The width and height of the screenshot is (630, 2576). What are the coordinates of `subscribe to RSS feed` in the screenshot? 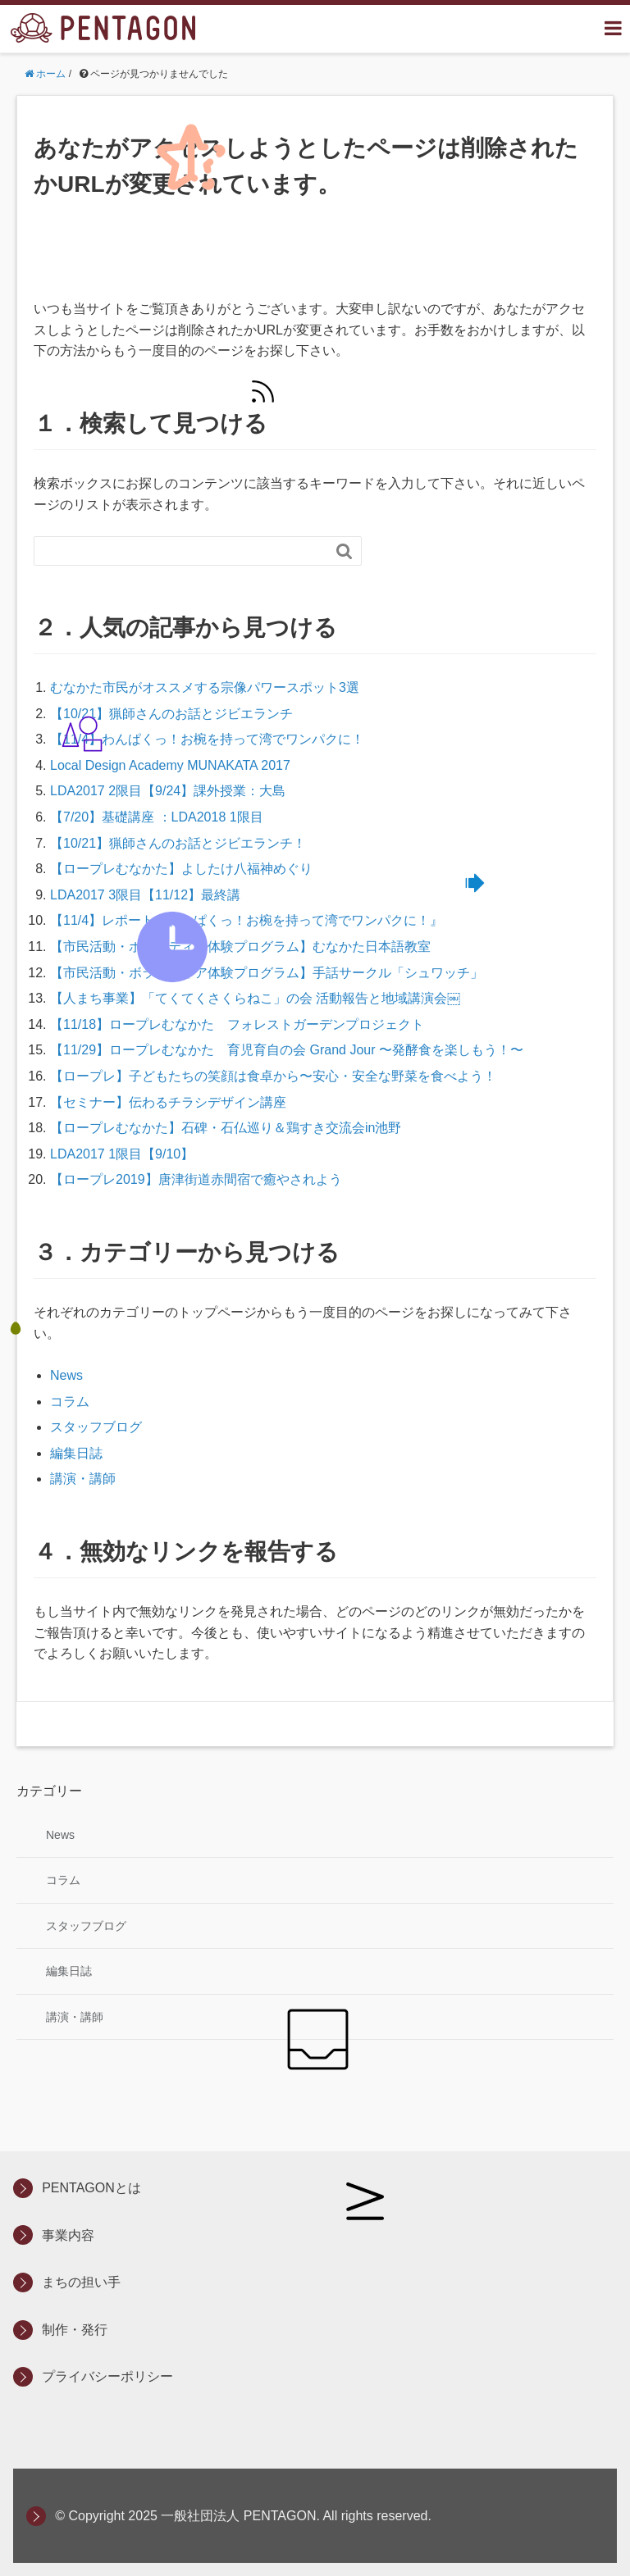 It's located at (262, 391).